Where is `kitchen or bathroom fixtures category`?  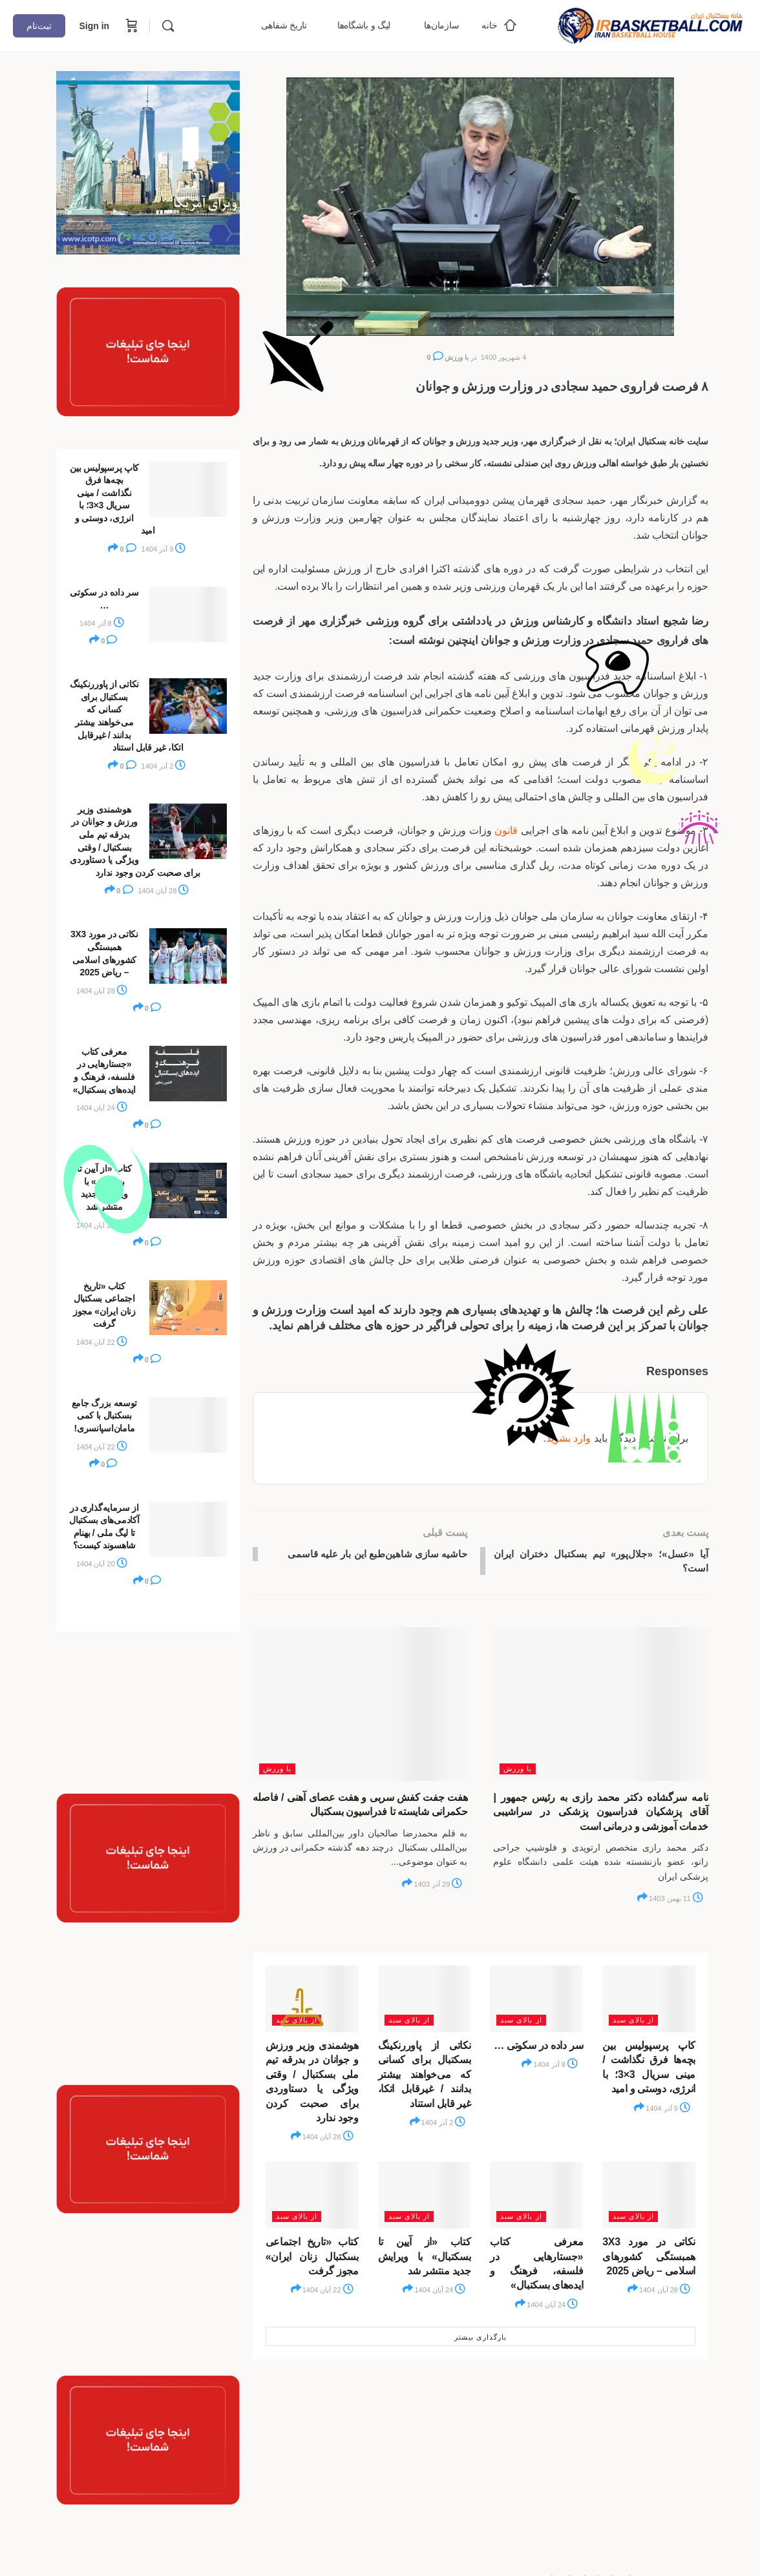 kitchen or bathroom fixtures category is located at coordinates (302, 2007).